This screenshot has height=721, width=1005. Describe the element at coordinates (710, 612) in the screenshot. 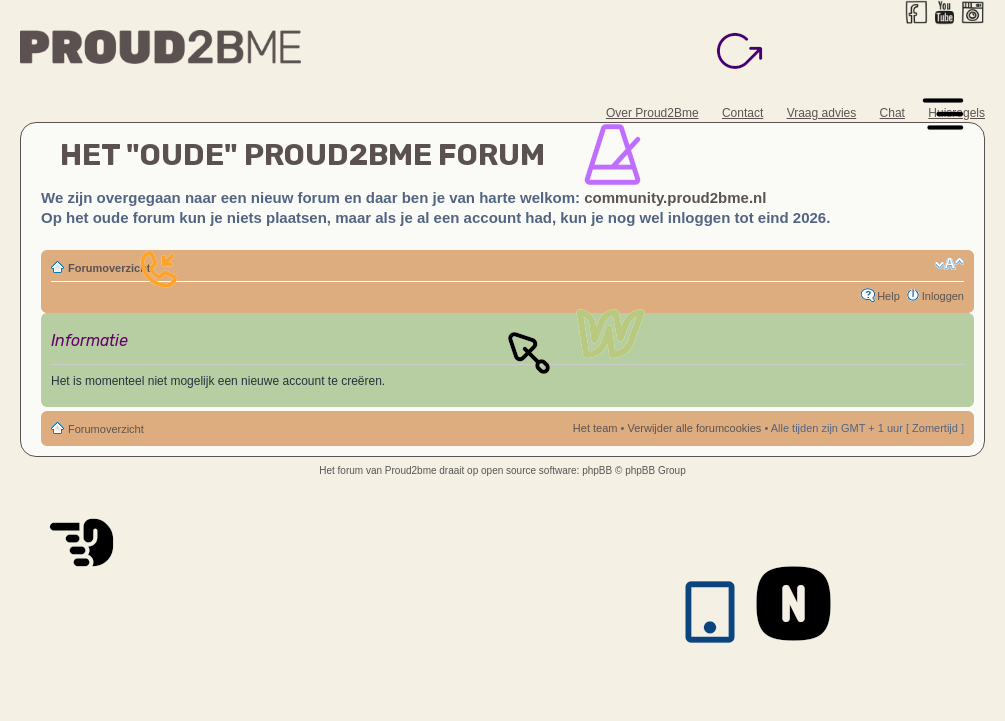

I see `switch to tablet view` at that location.